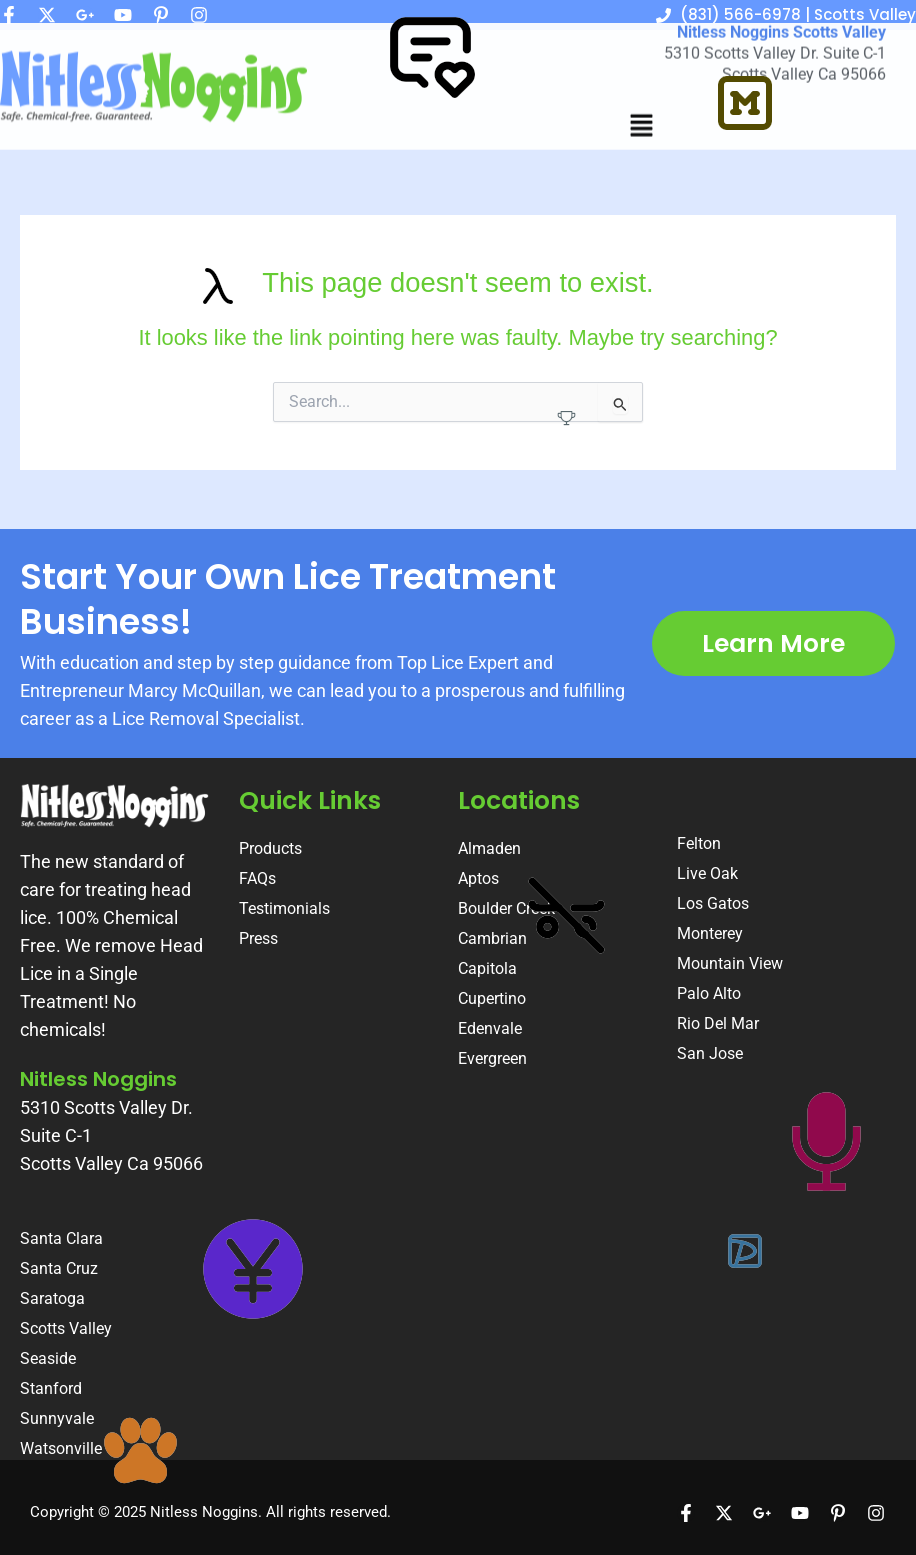  What do you see at coordinates (140, 1450) in the screenshot?
I see `access pet-related features or settings` at bounding box center [140, 1450].